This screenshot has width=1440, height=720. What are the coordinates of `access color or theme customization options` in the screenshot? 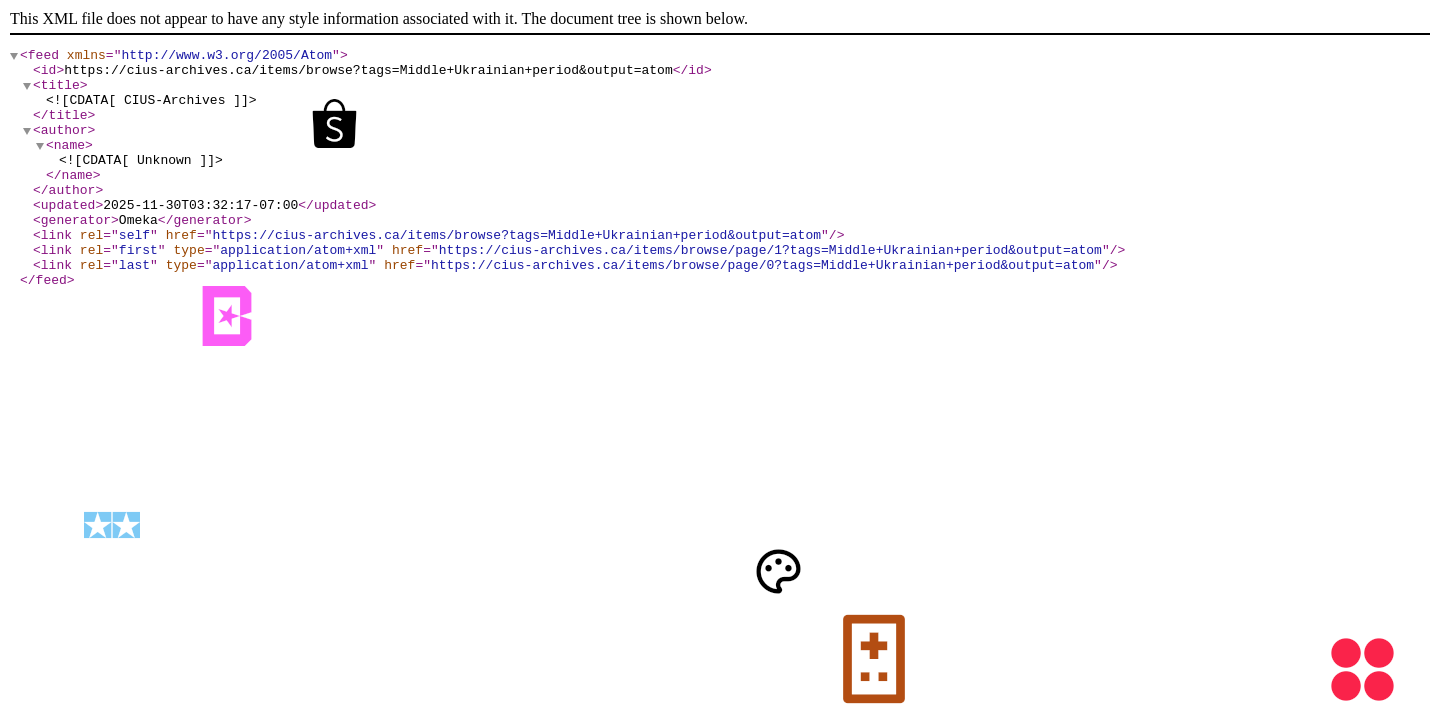 It's located at (778, 571).